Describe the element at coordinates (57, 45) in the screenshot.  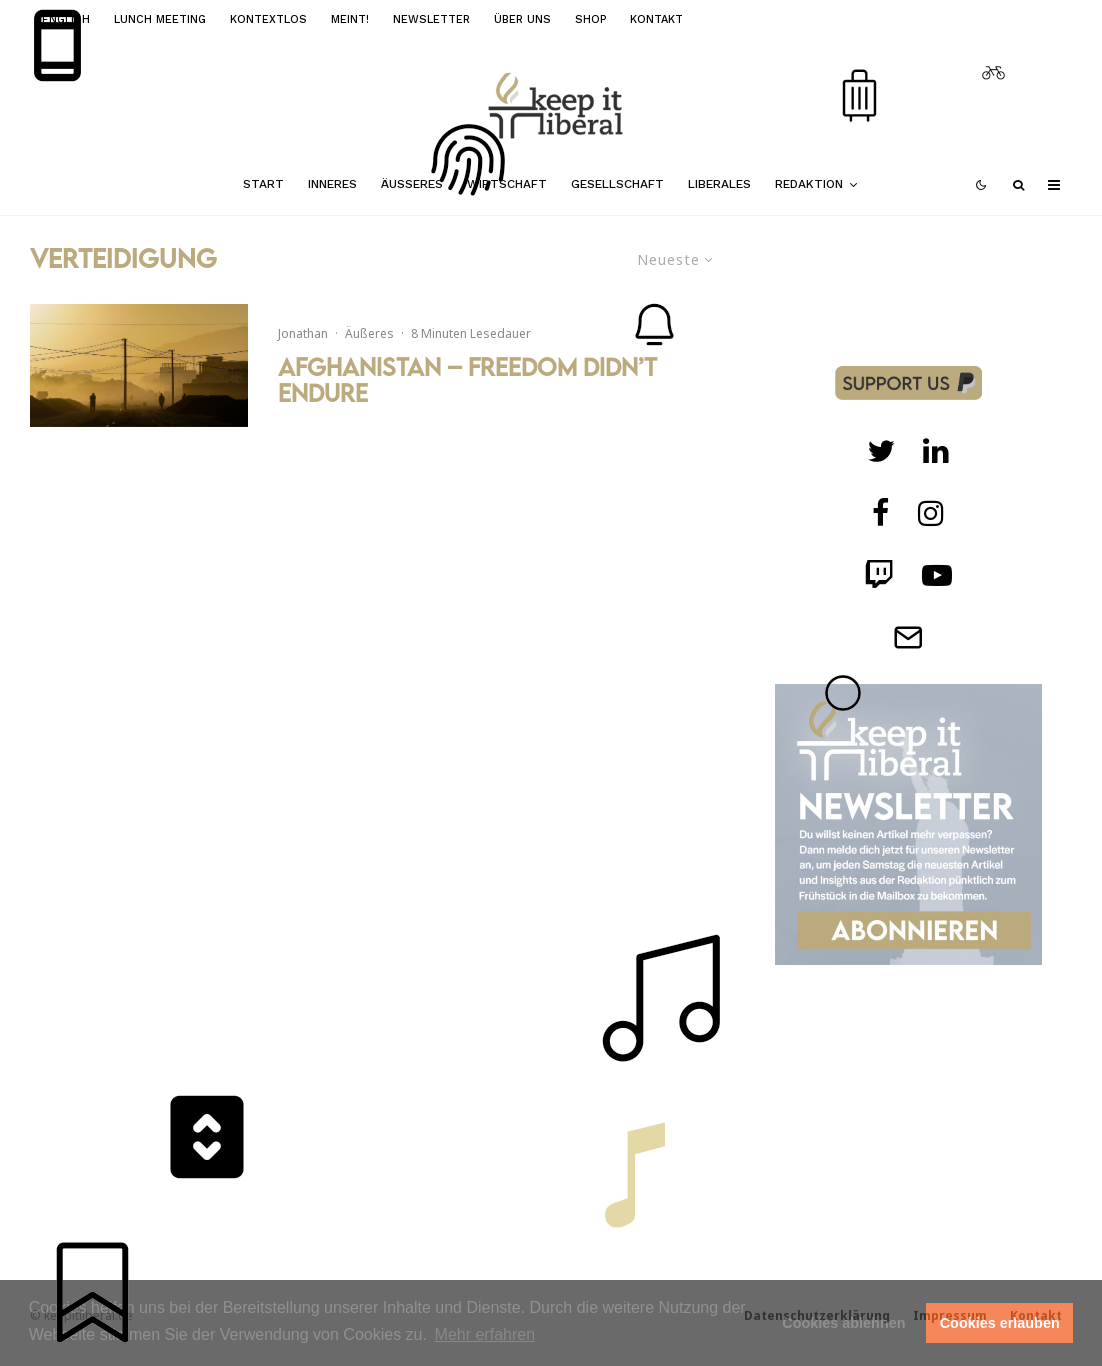
I see `switch to mobile view` at that location.